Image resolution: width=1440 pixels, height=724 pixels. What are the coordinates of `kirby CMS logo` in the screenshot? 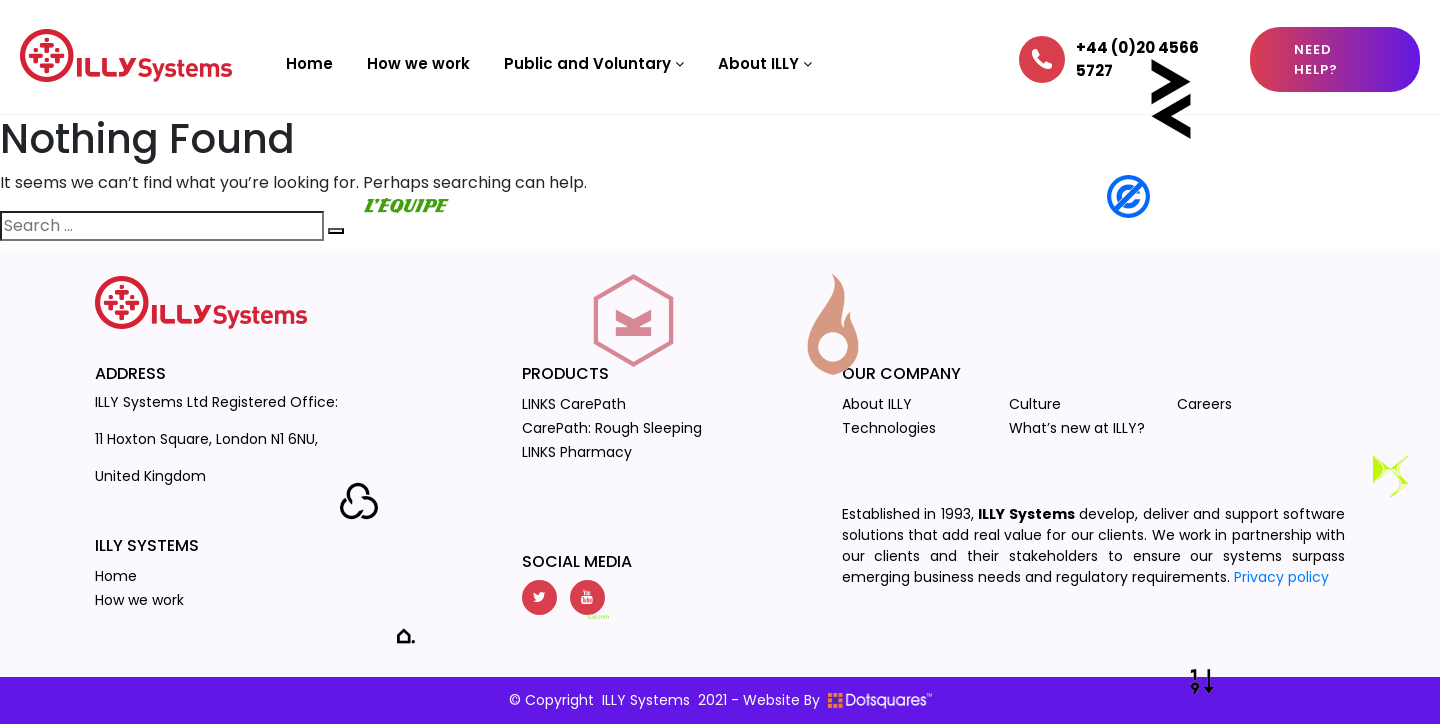 It's located at (633, 320).